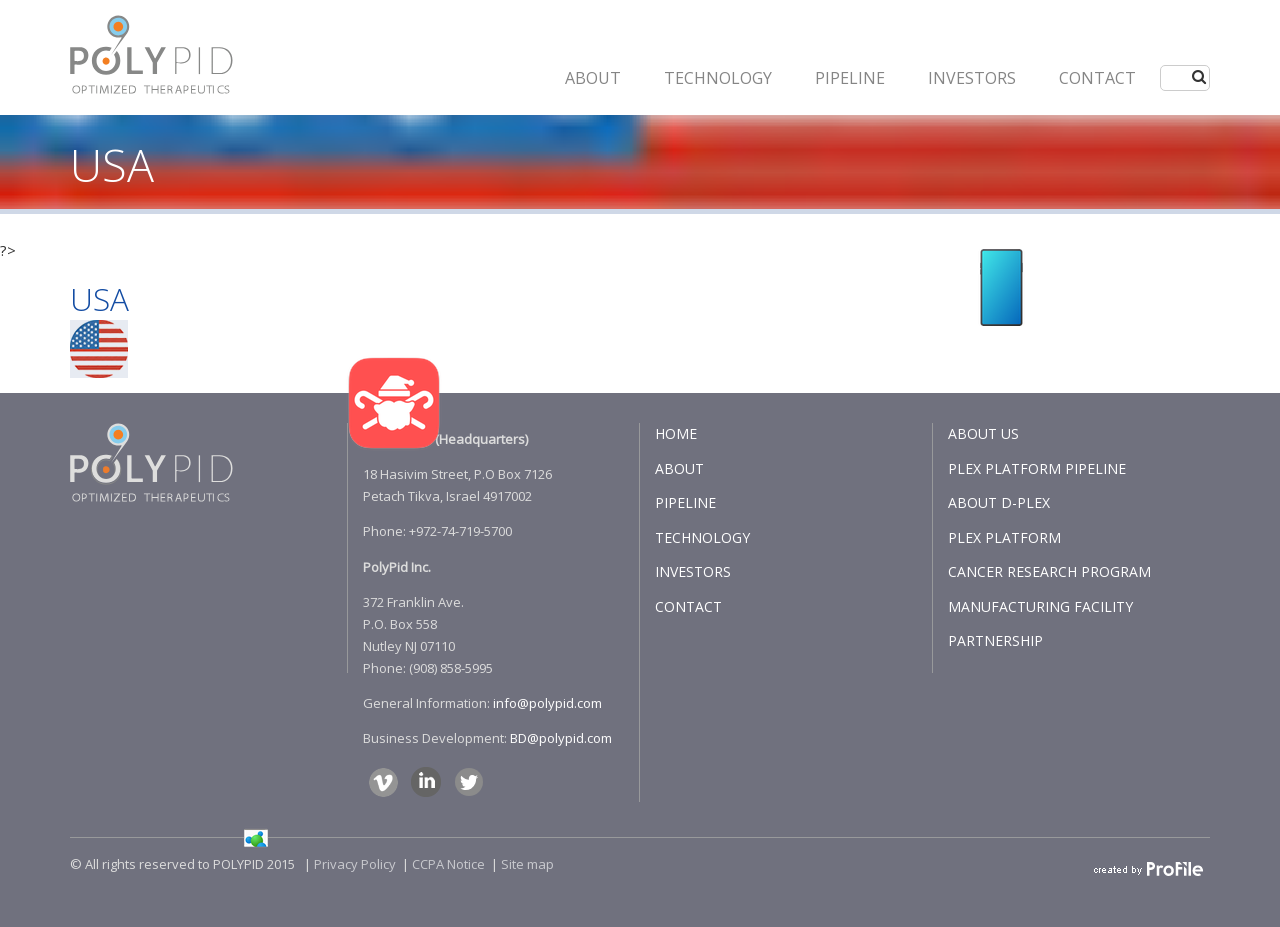  I want to click on indicates a connected mobile device, so click(1001, 287).